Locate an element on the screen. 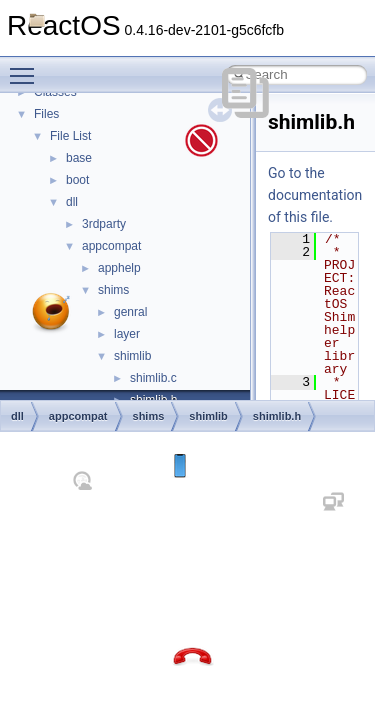 This screenshot has height=720, width=375. delete selected email message is located at coordinates (201, 140).